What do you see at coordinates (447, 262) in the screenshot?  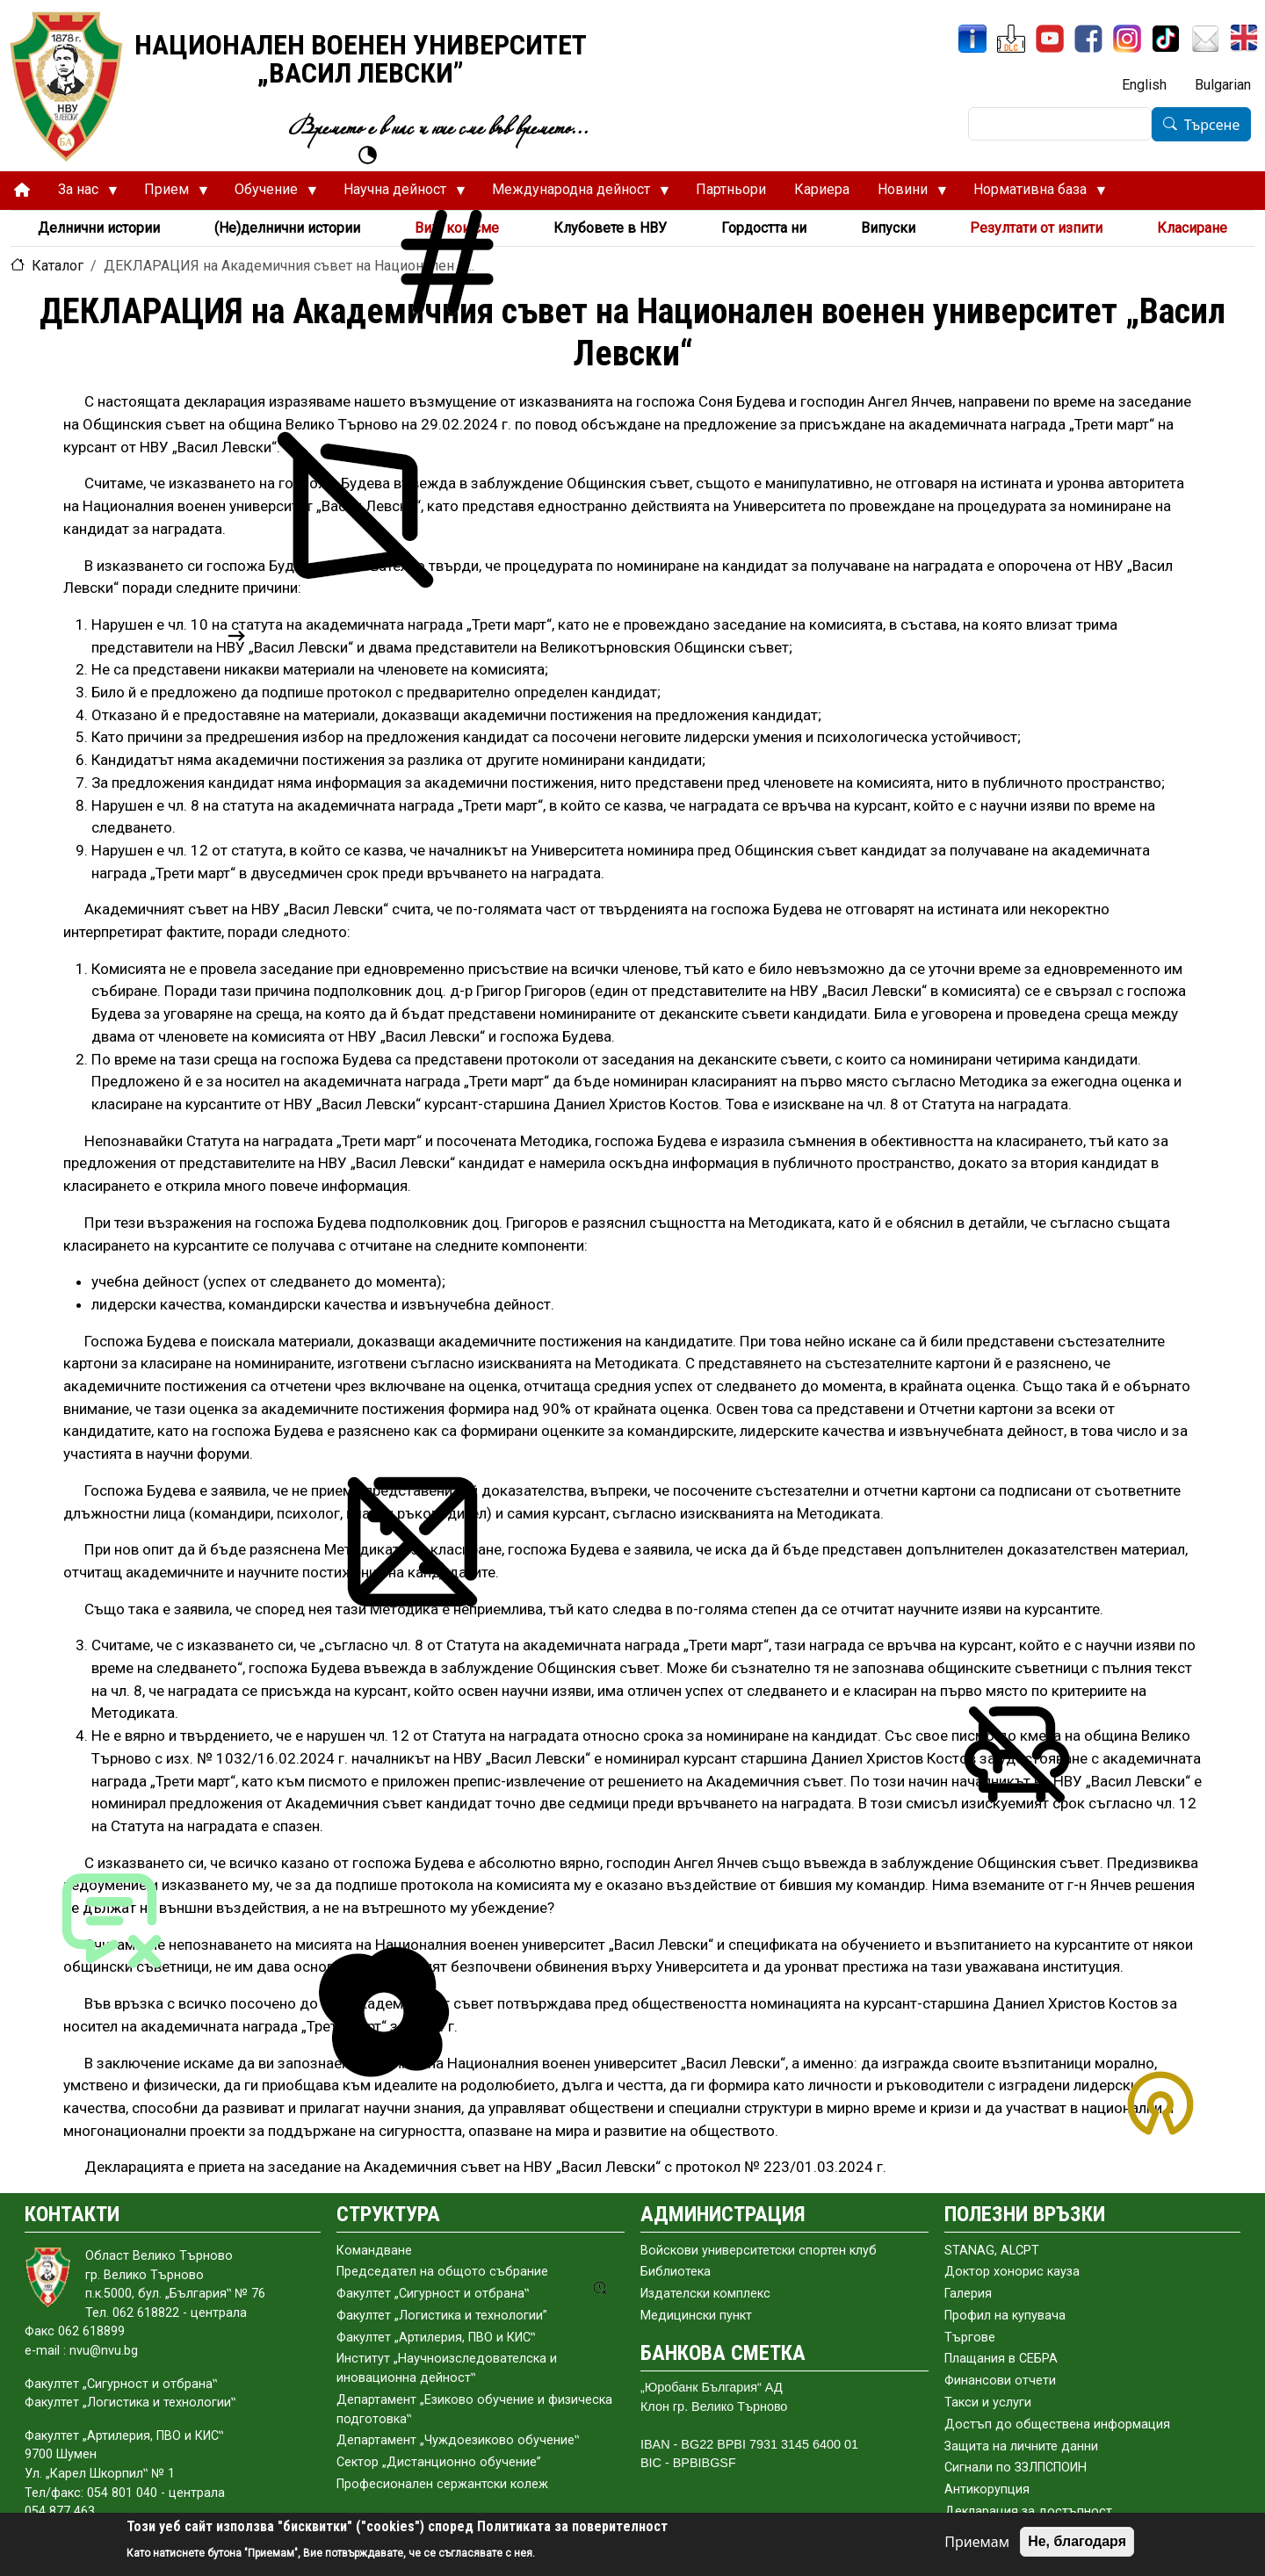 I see `add or search by hashtag` at bounding box center [447, 262].